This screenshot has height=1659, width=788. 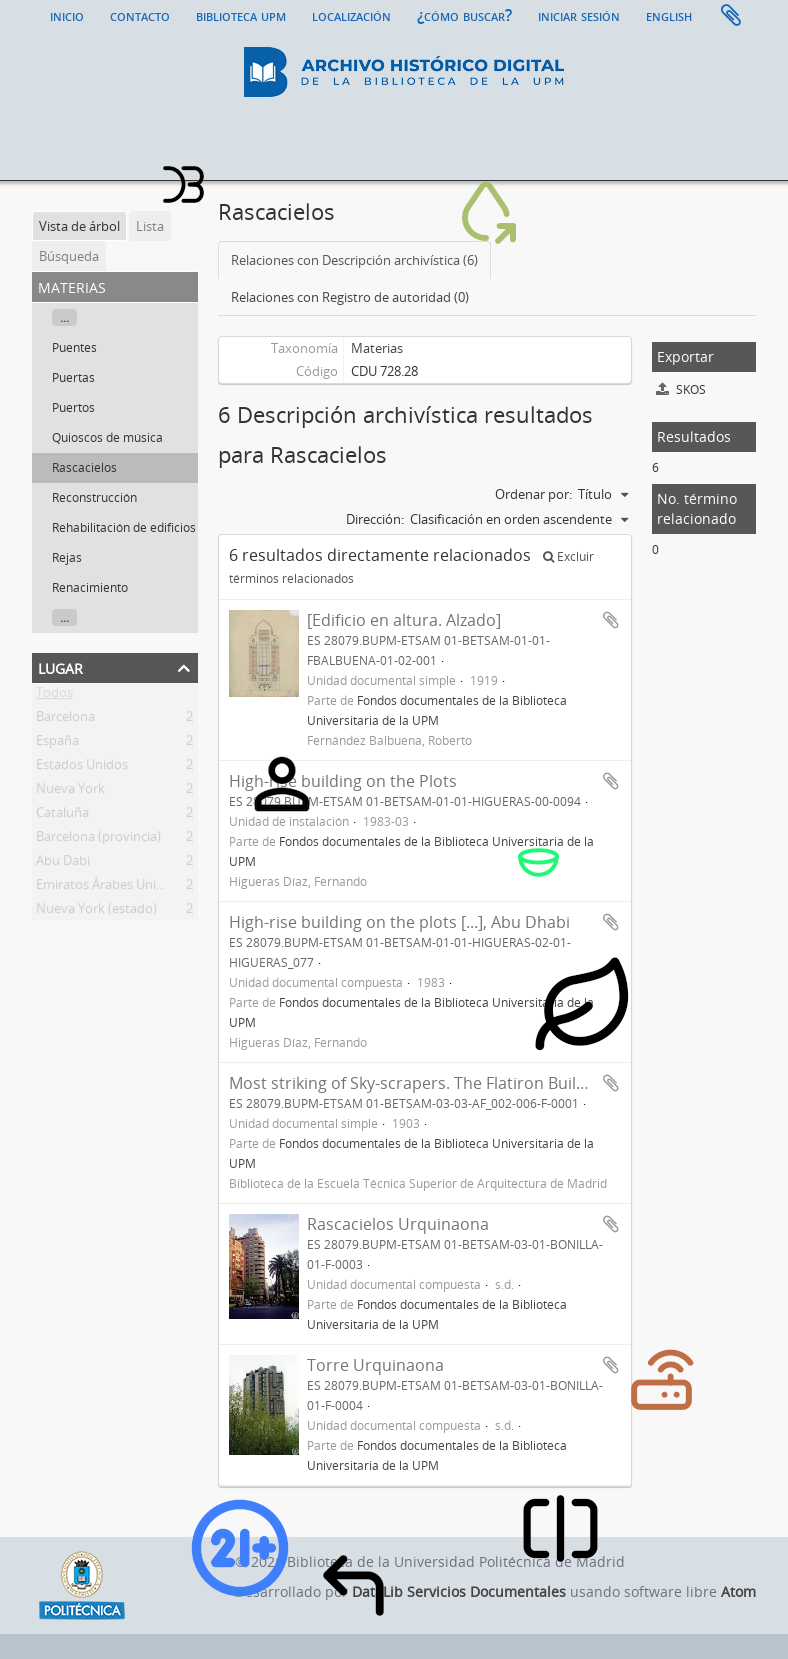 I want to click on go back to previous screen, so click(x=355, y=1587).